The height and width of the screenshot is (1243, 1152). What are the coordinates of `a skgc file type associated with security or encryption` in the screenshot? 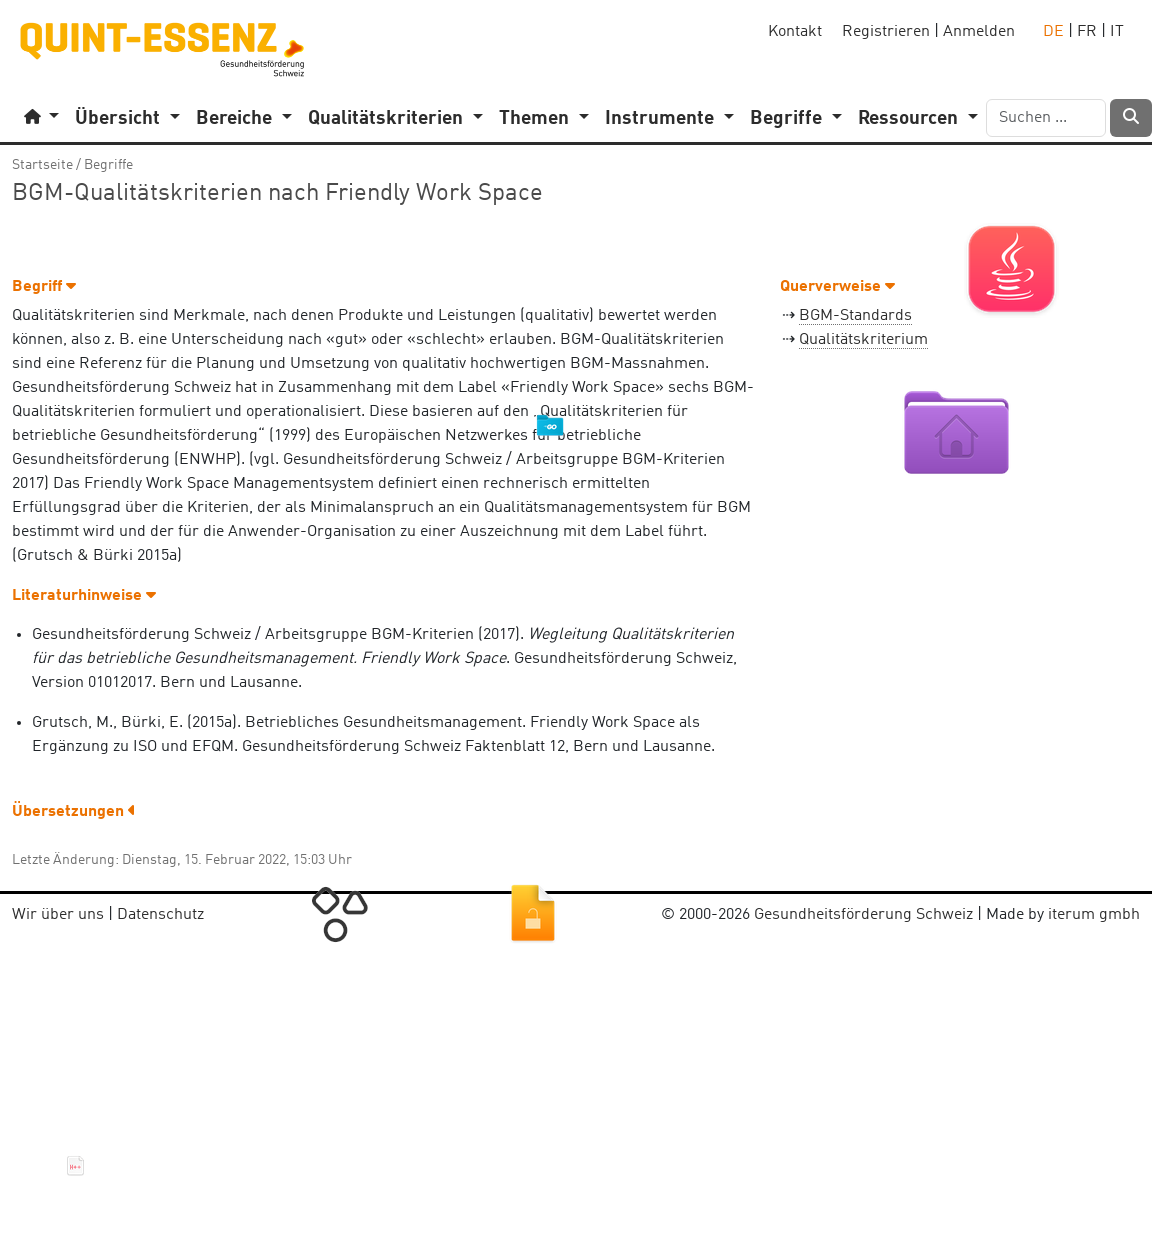 It's located at (533, 914).